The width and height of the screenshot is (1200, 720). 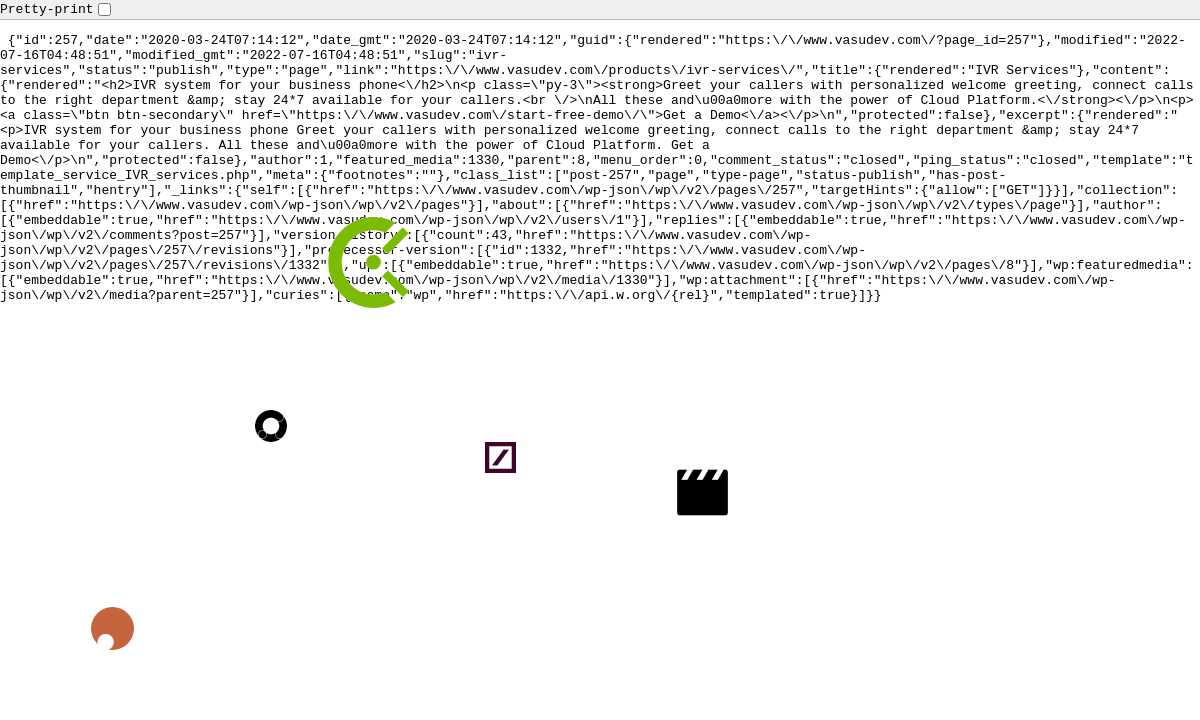 What do you see at coordinates (702, 492) in the screenshot?
I see `access video or movie content` at bounding box center [702, 492].